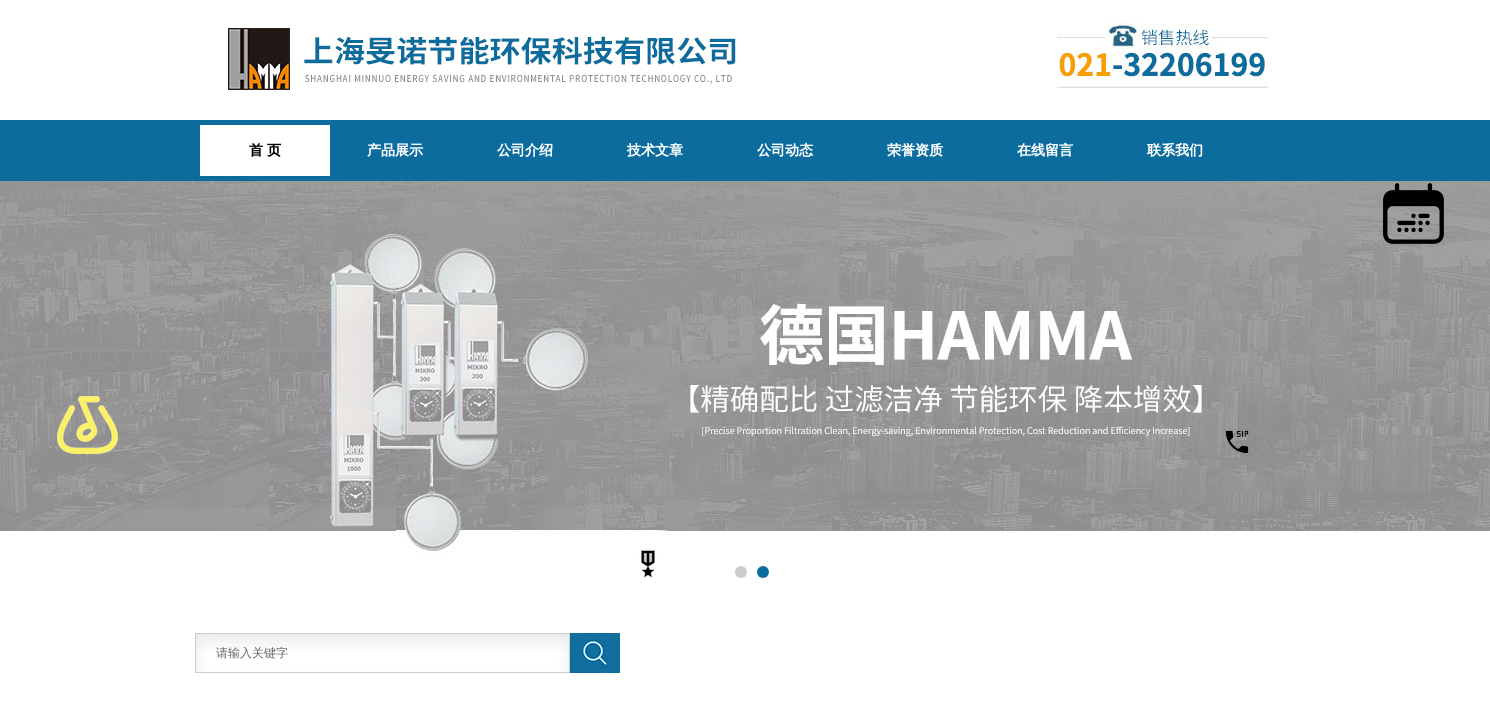  I want to click on make a SIP (internet-based) phone call, so click(1237, 442).